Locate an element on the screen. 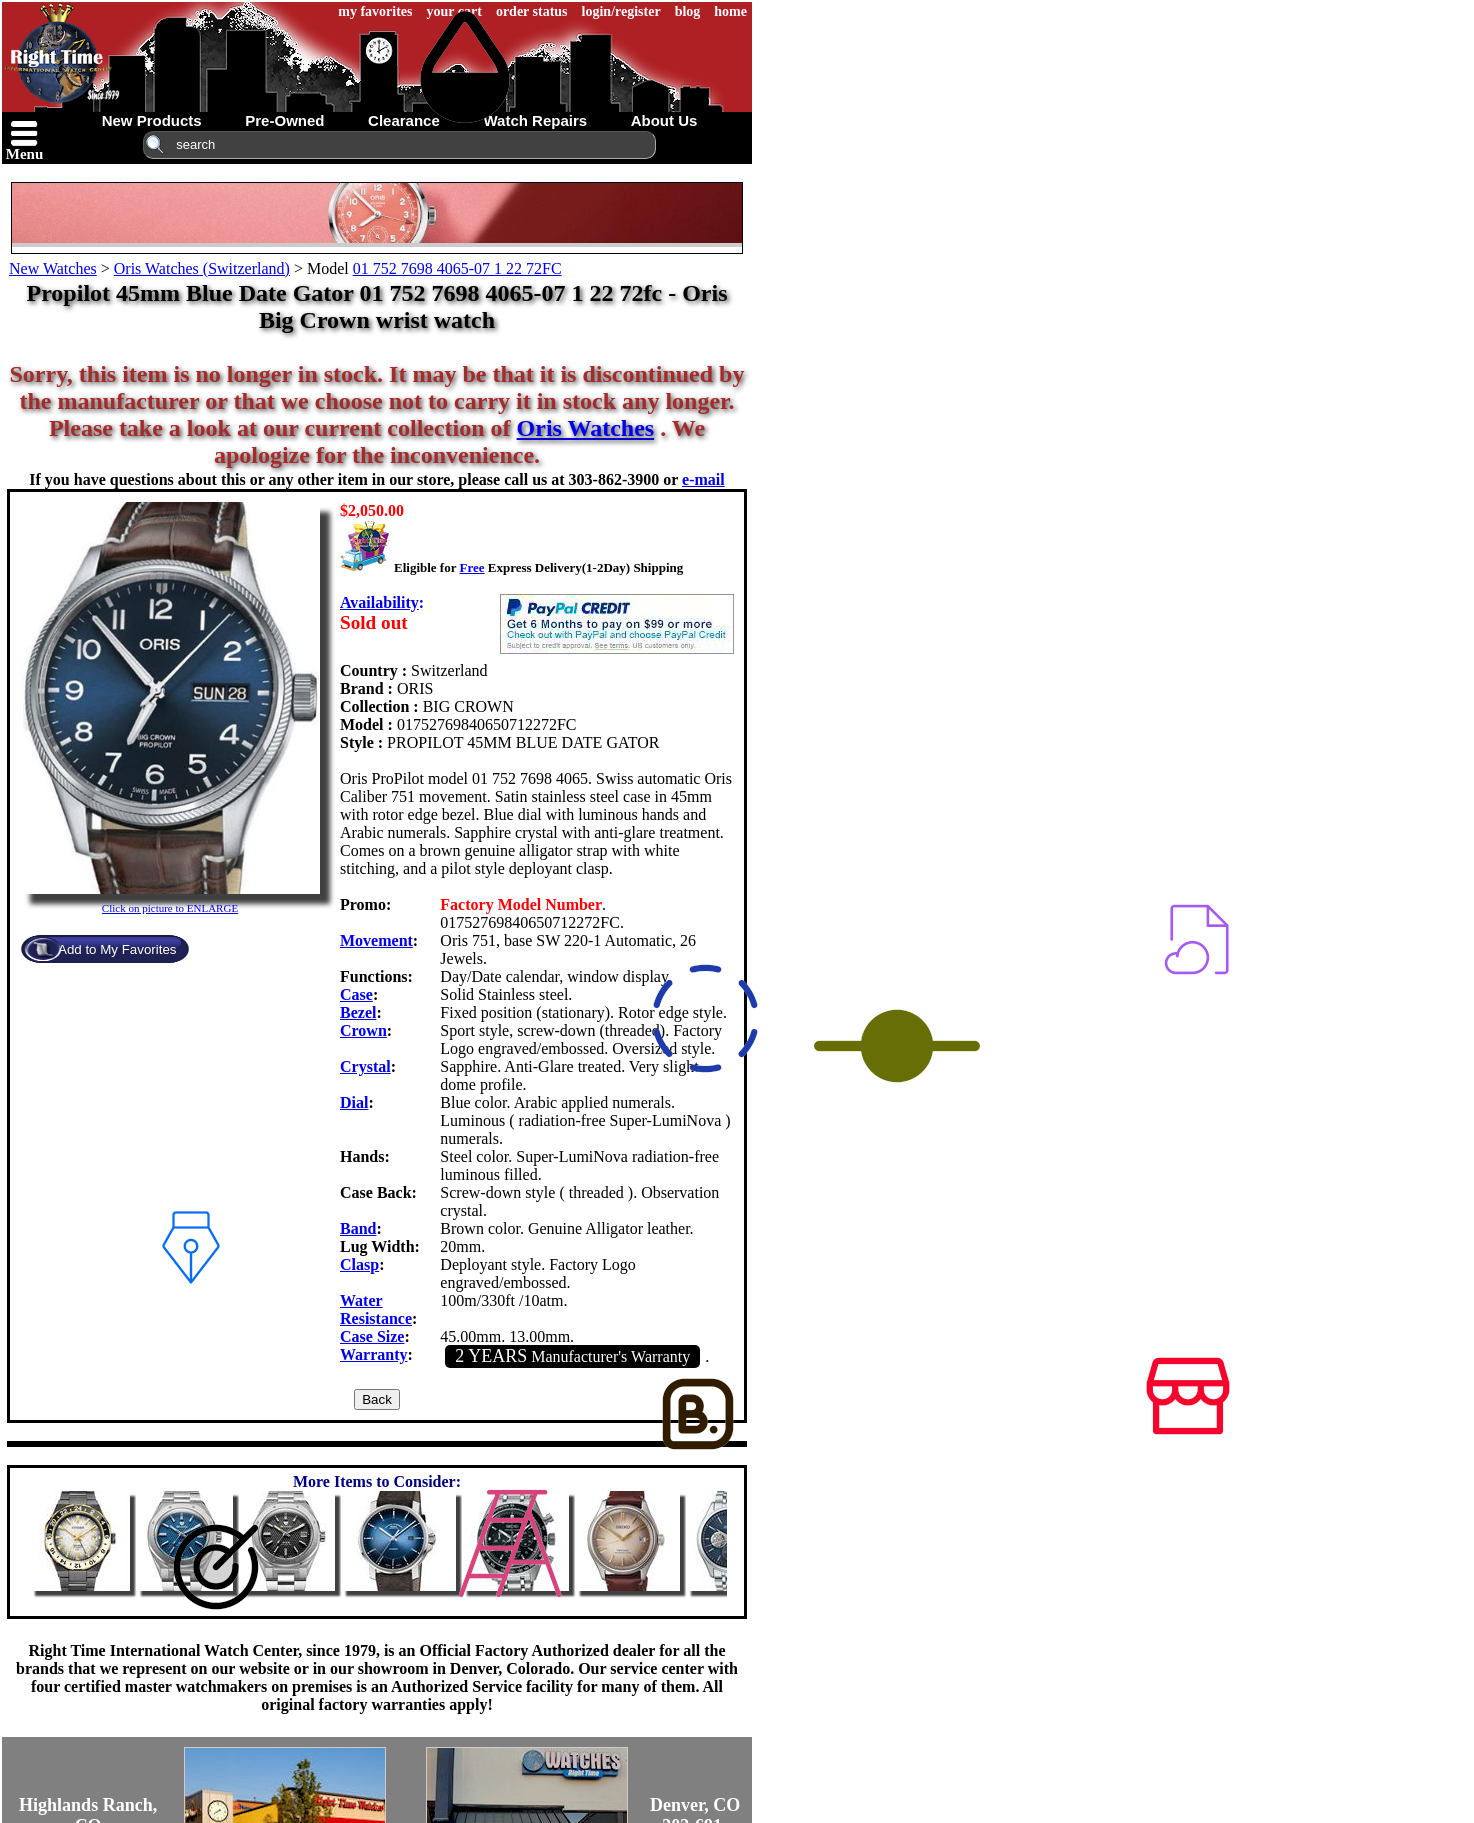  access the online store or marketplace is located at coordinates (1188, 1396).